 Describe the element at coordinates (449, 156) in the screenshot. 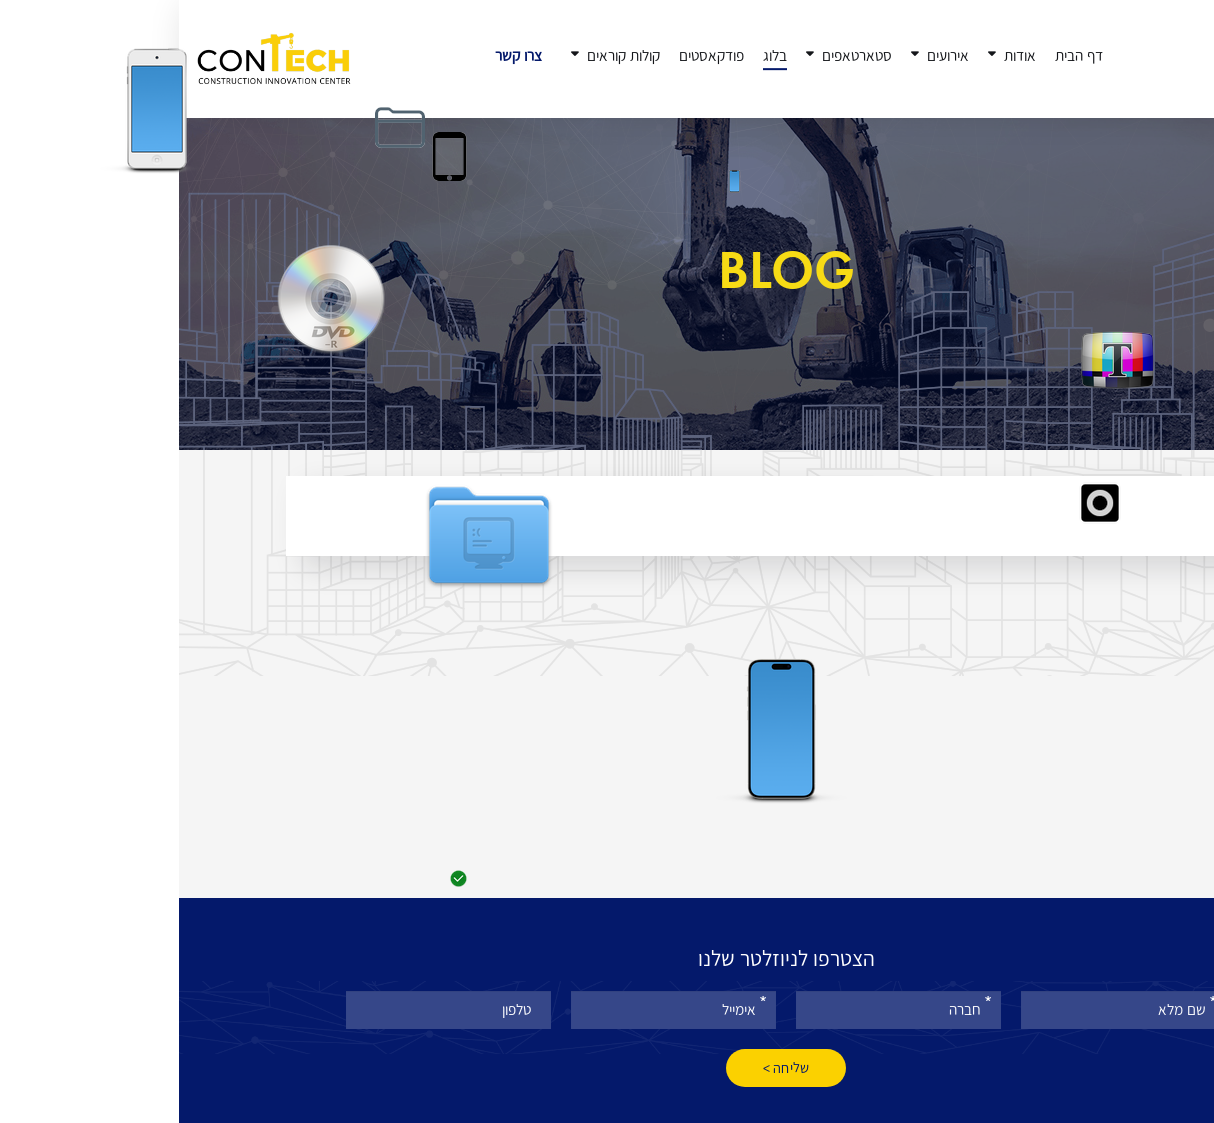

I see `view connected iPad Air device` at that location.